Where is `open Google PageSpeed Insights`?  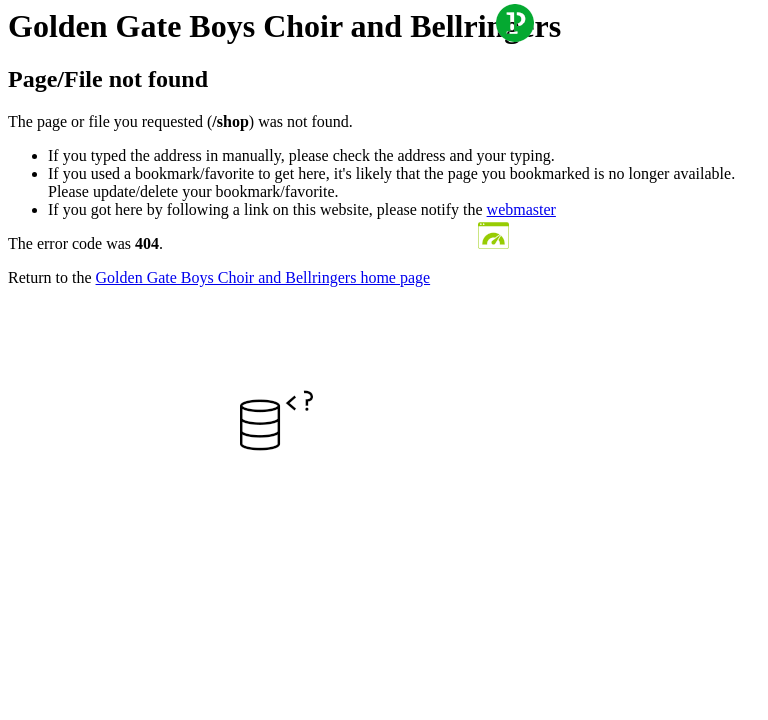 open Google PageSpeed Insights is located at coordinates (493, 235).